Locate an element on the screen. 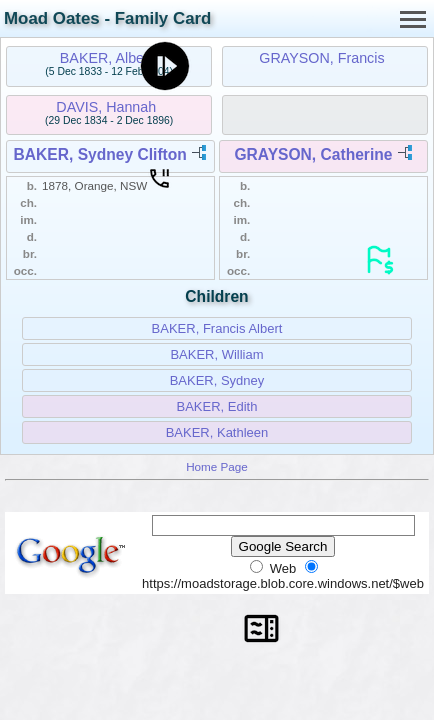 This screenshot has width=434, height=720. flag a financial transaction or payment is located at coordinates (379, 259).